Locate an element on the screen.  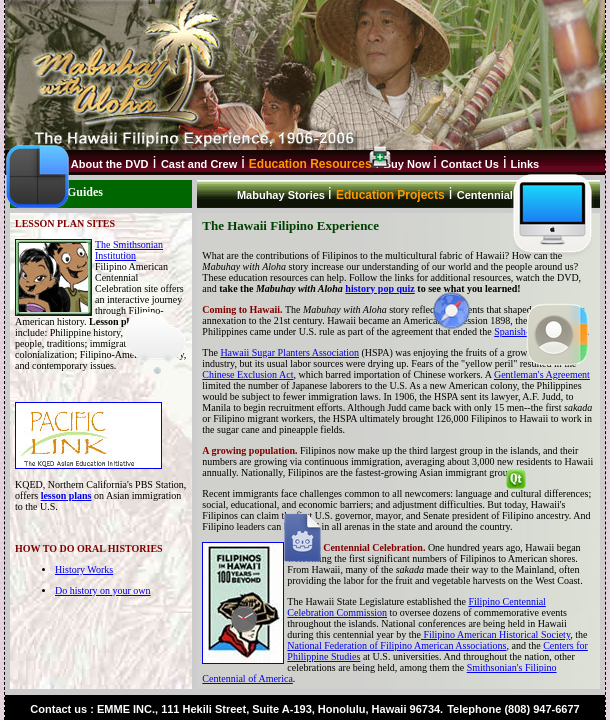
open qt configuration settings is located at coordinates (516, 479).